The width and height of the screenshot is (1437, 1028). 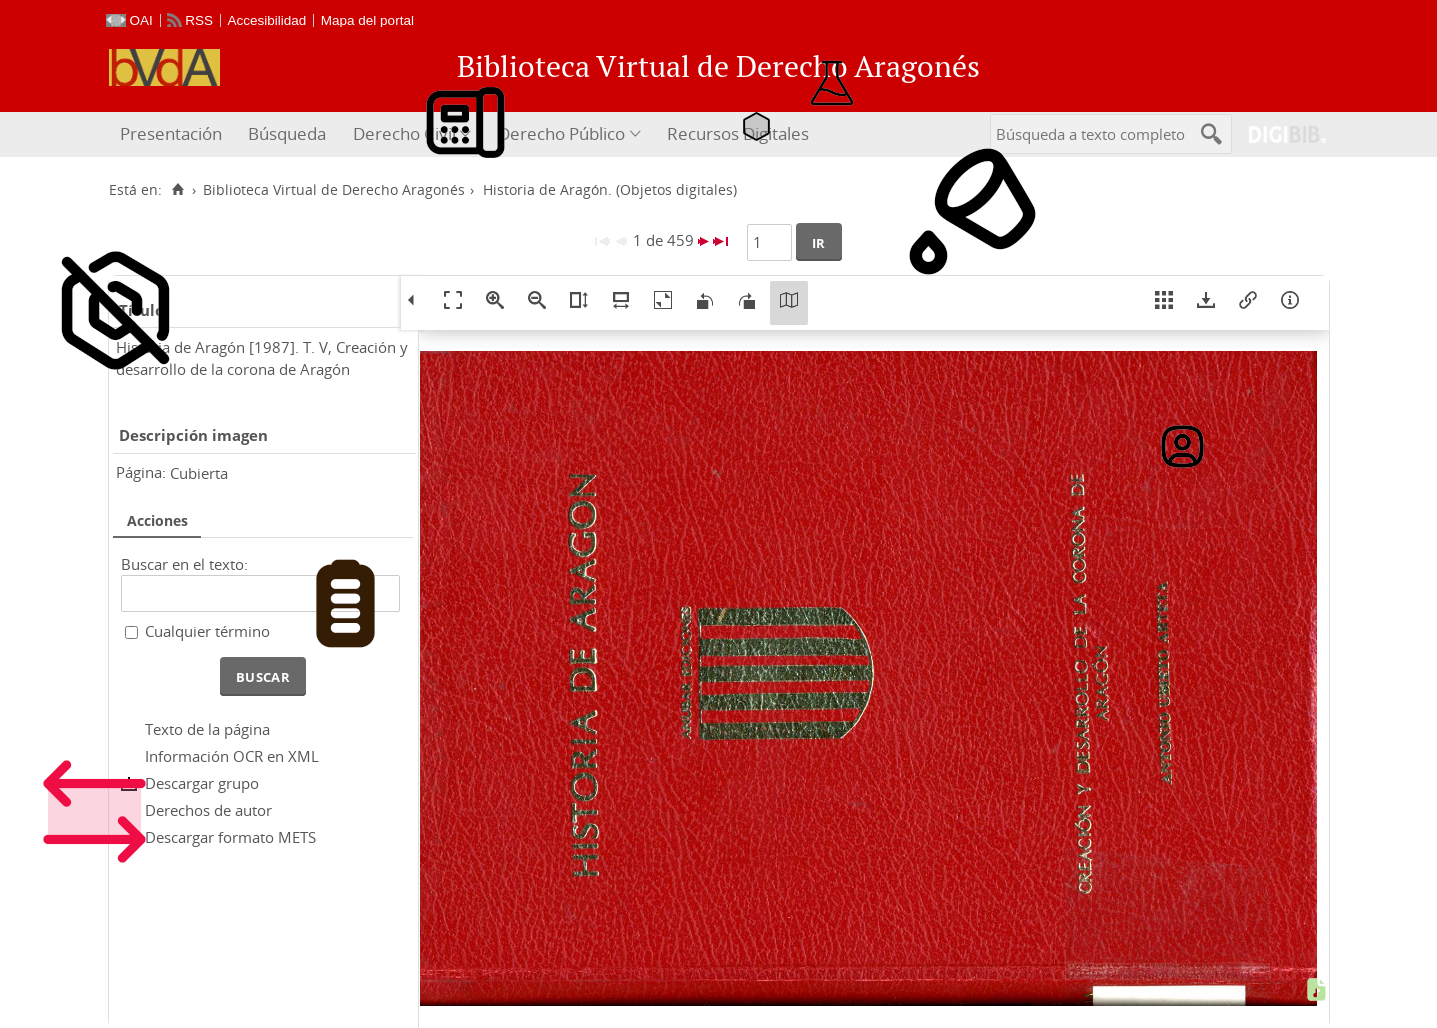 I want to click on disable assembly or grouping feature, so click(x=115, y=310).